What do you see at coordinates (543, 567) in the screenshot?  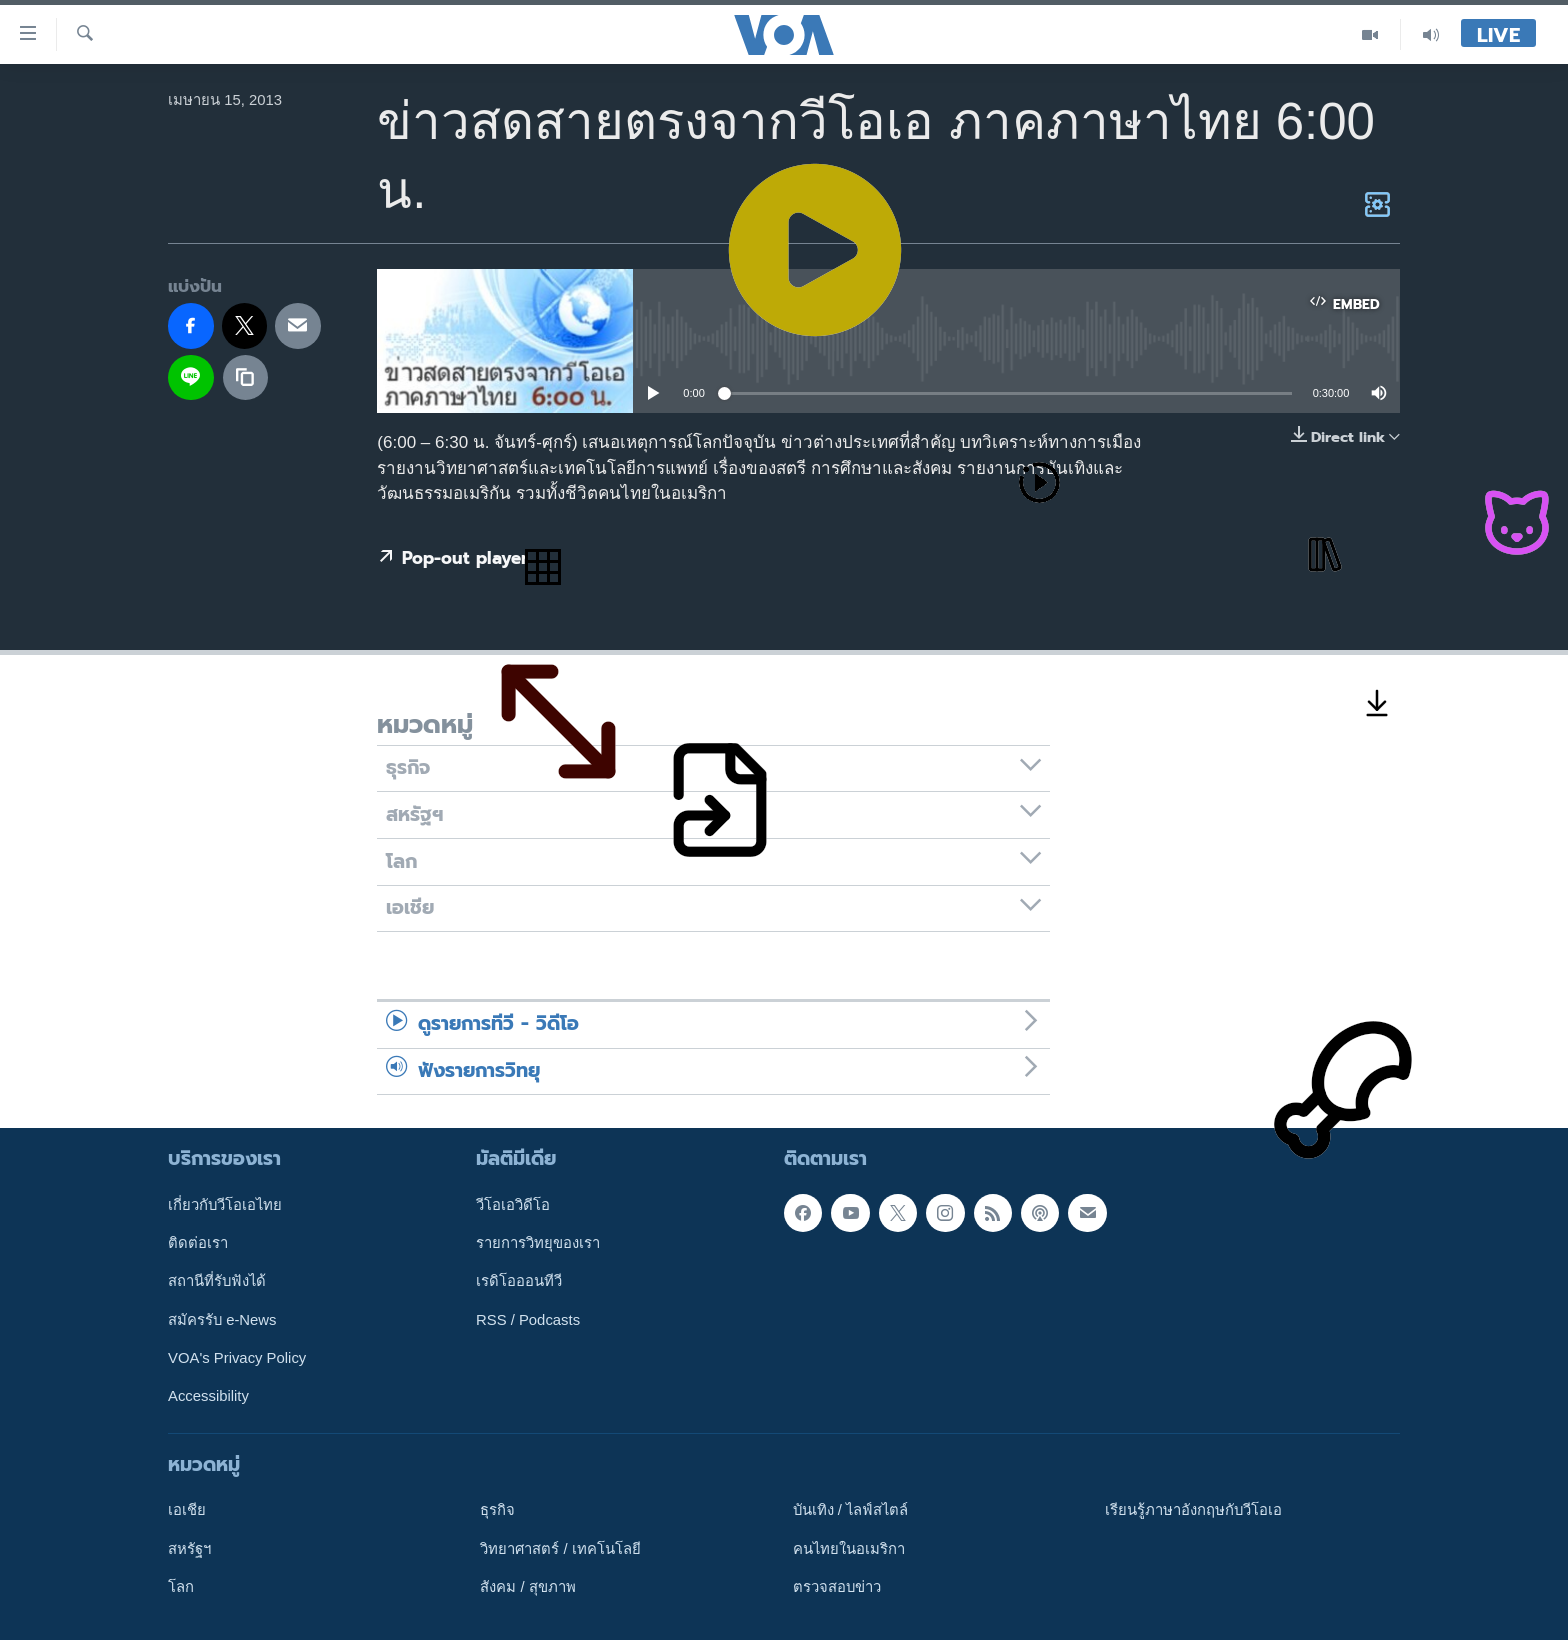 I see `toggle grid view on` at bounding box center [543, 567].